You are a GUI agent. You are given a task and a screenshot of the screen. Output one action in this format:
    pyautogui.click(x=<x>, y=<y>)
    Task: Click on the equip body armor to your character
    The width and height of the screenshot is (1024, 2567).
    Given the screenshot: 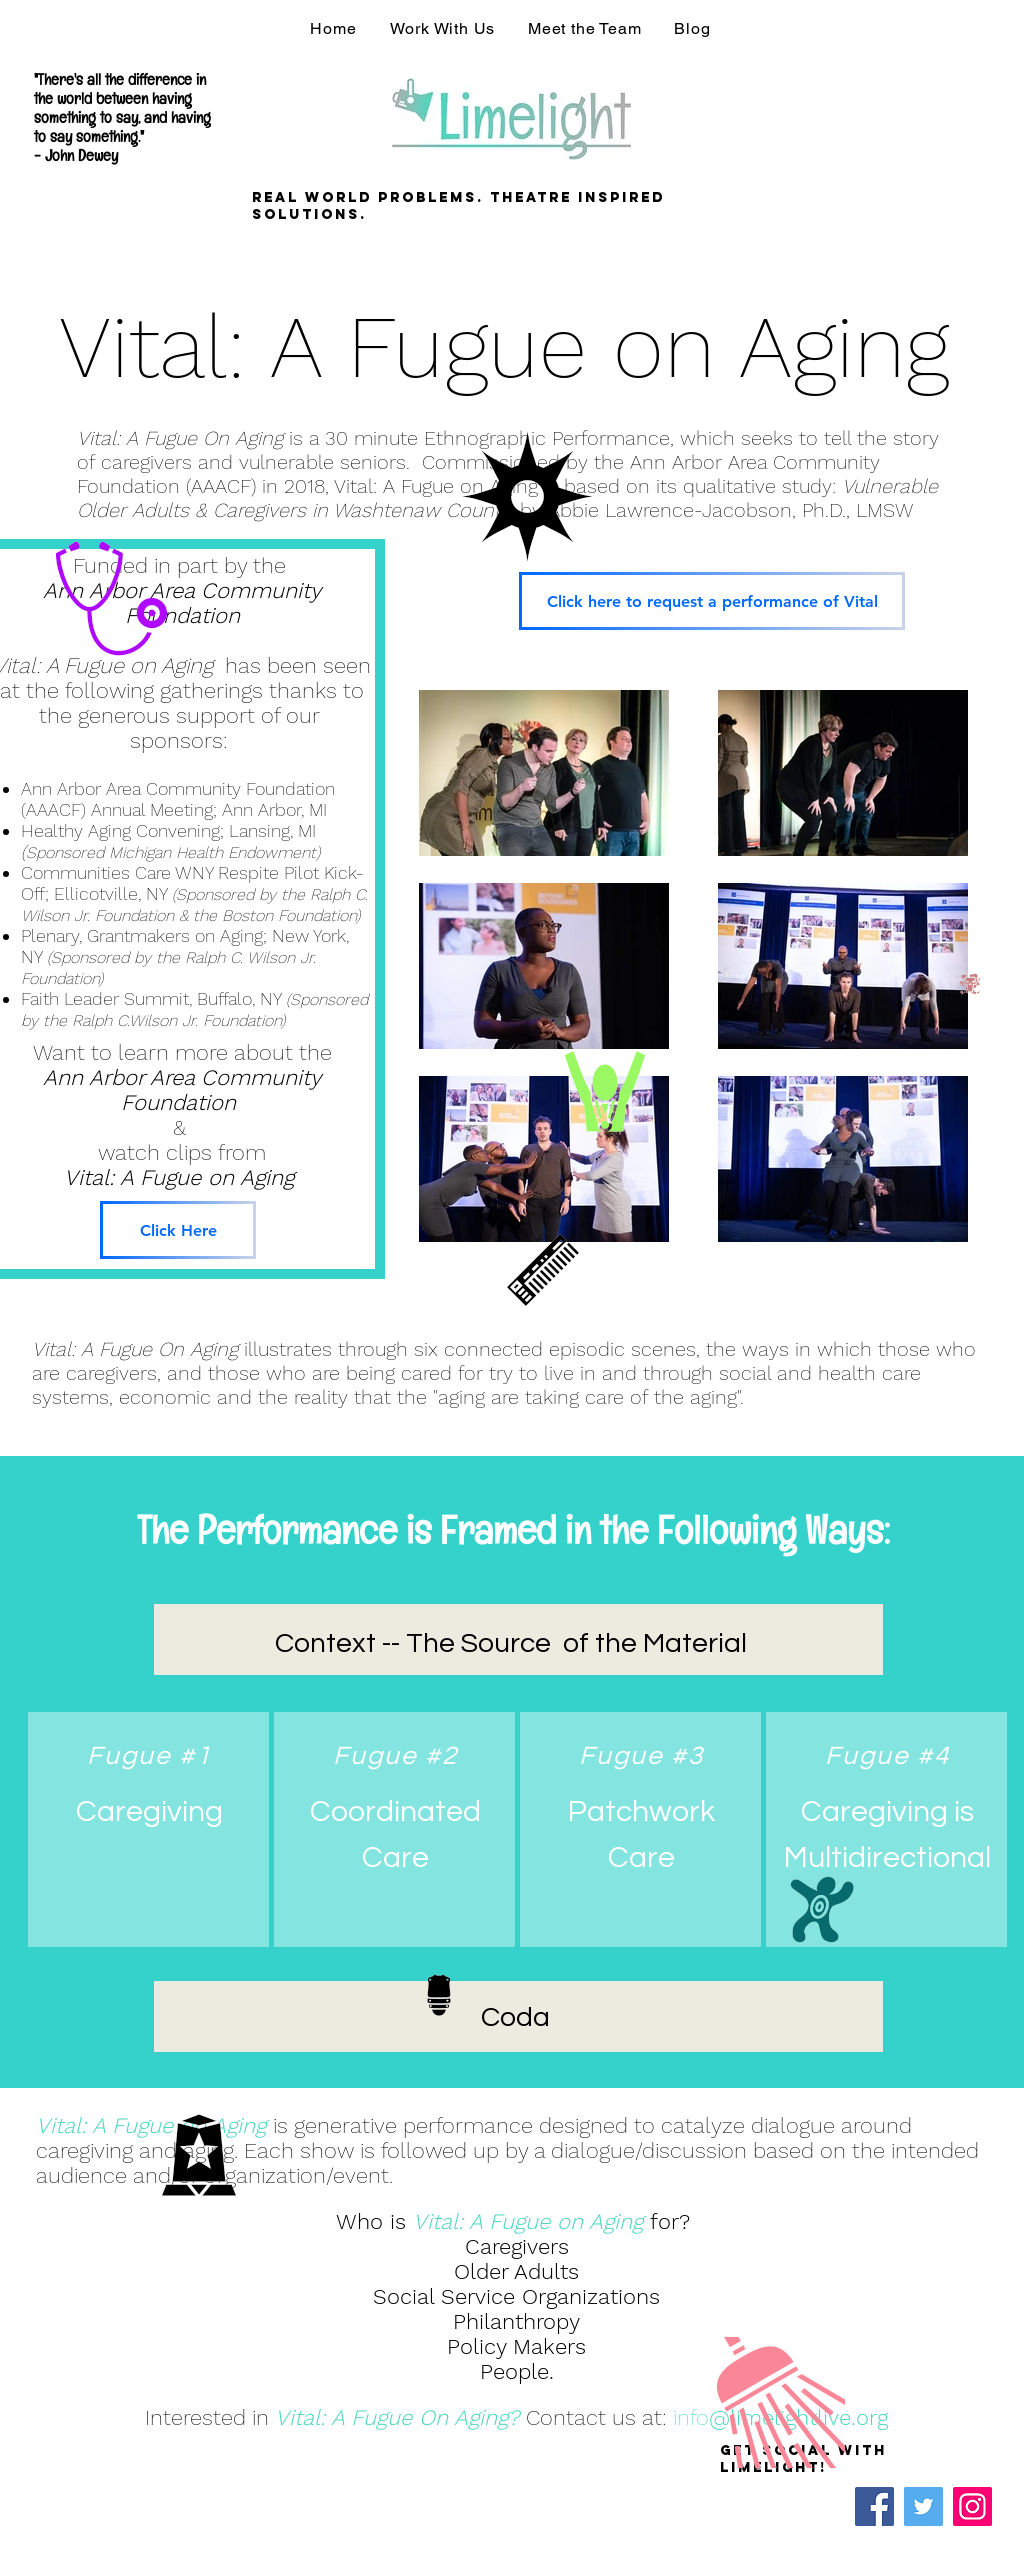 What is the action you would take?
    pyautogui.click(x=439, y=1995)
    